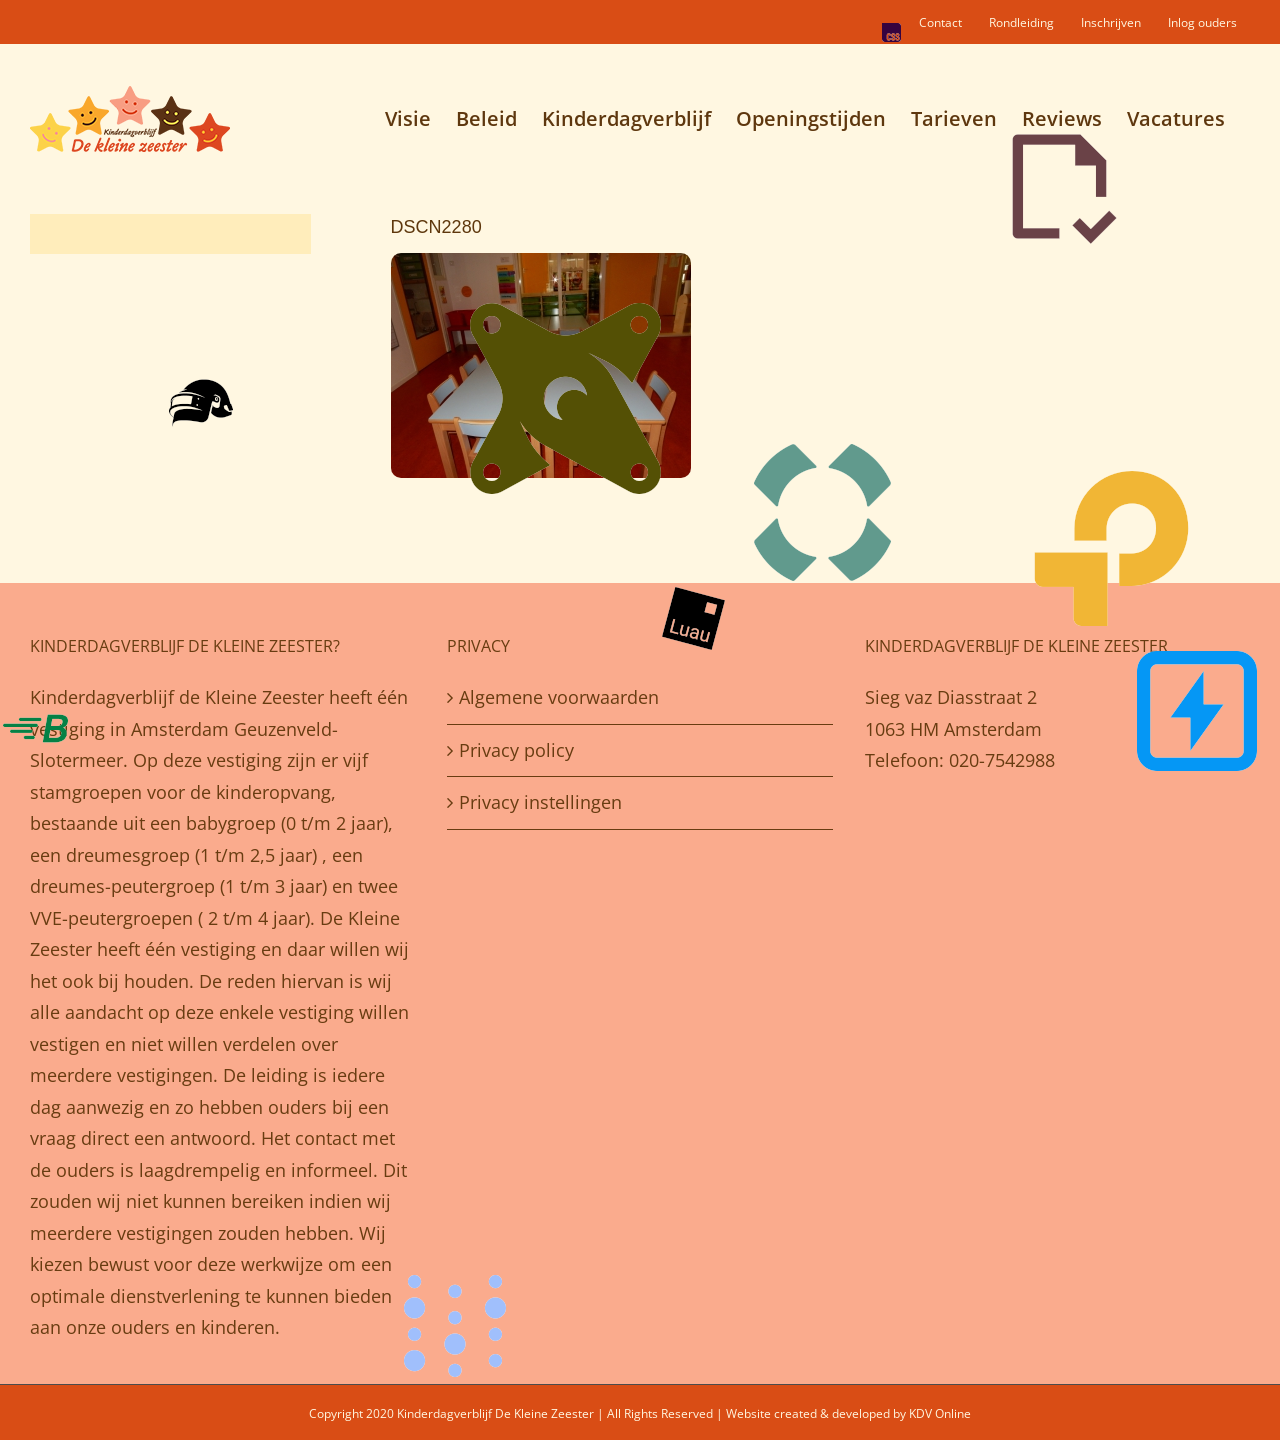 Image resolution: width=1280 pixels, height=1440 pixels. What do you see at coordinates (35, 728) in the screenshot?
I see `BlazeMeter logo - performance testing platform` at bounding box center [35, 728].